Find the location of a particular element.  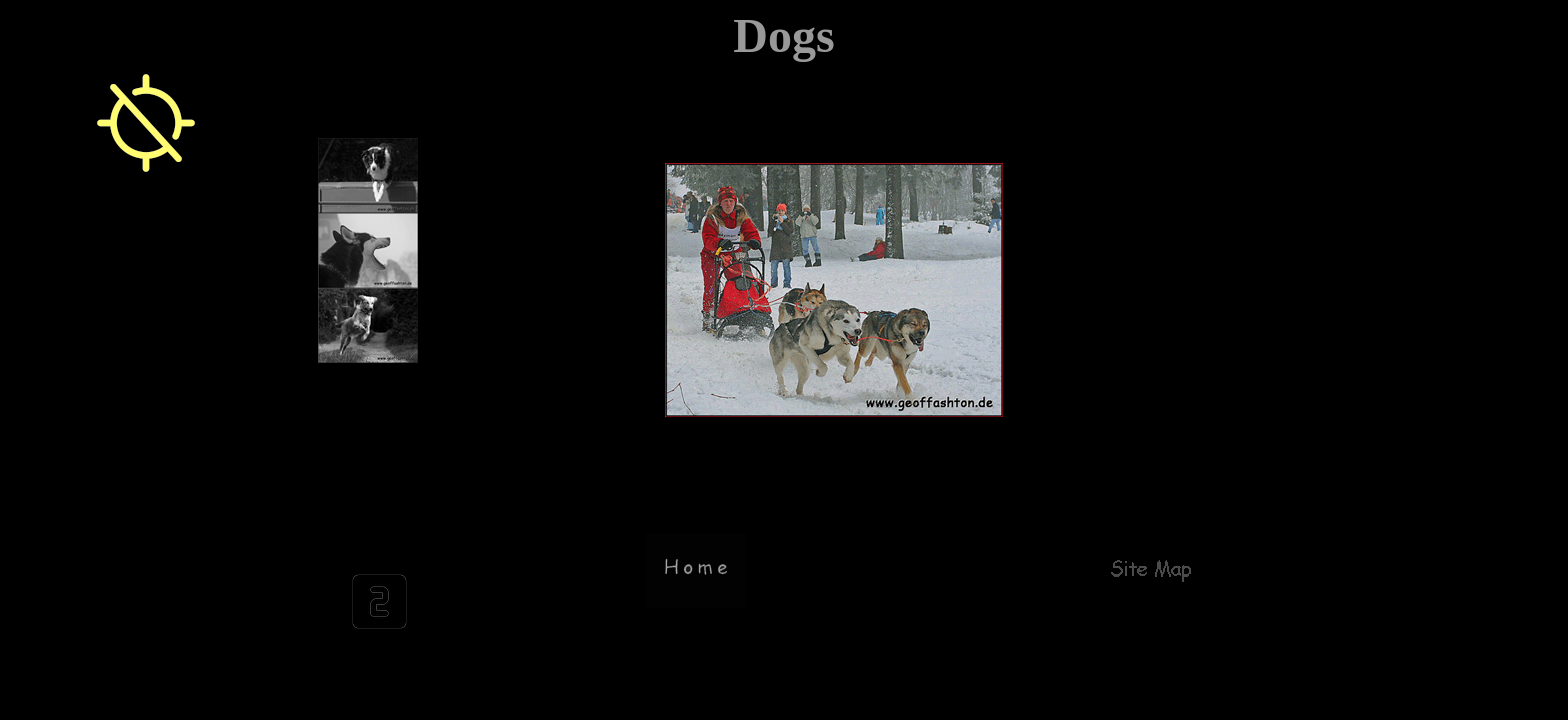

location services disabled is located at coordinates (146, 123).